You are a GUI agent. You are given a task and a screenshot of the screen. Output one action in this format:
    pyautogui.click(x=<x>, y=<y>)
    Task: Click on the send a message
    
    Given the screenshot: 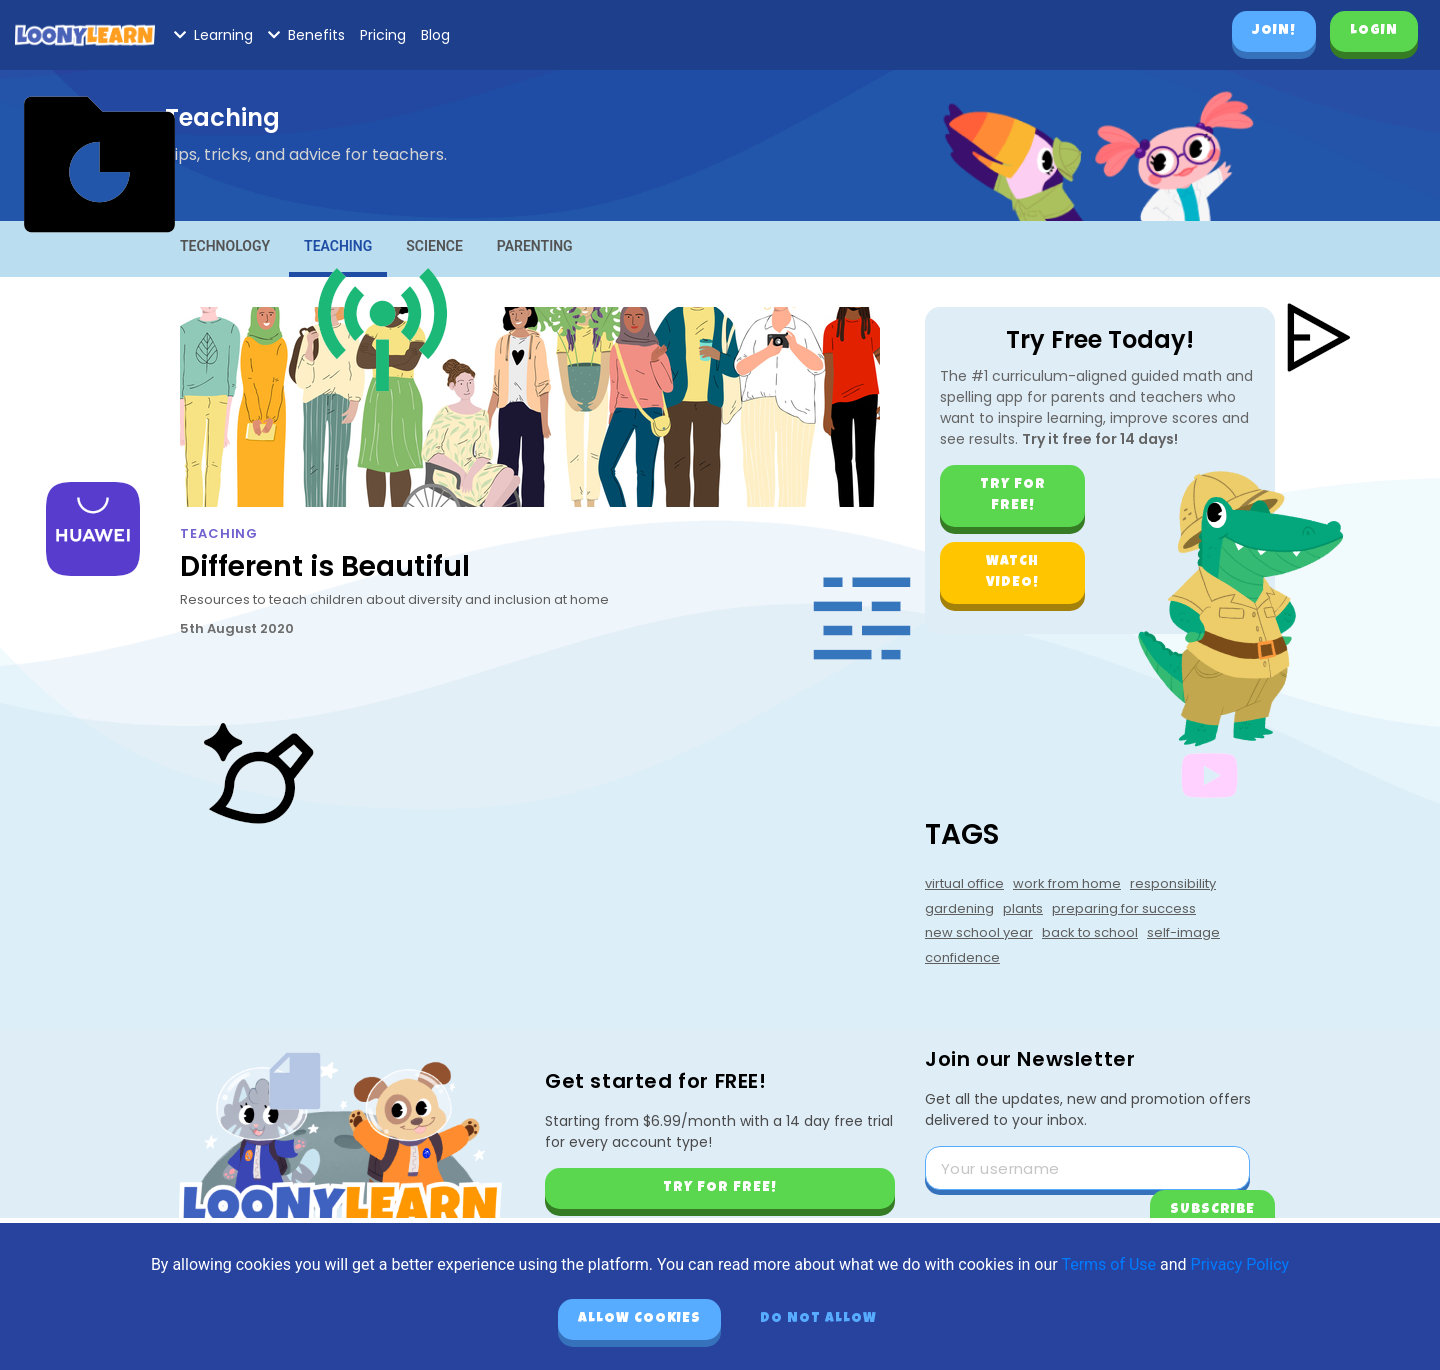 What is the action you would take?
    pyautogui.click(x=1316, y=337)
    